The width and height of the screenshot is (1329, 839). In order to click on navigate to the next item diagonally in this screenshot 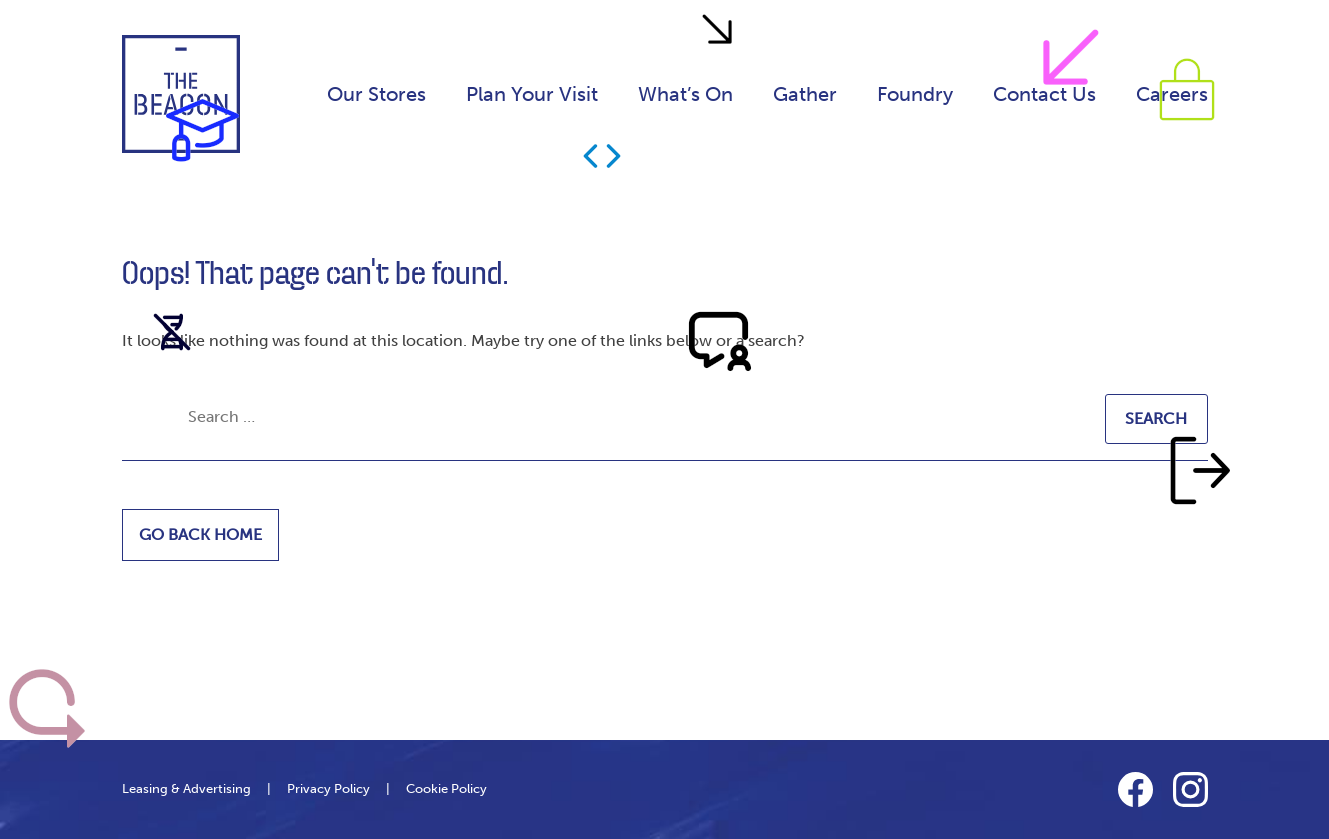, I will do `click(716, 28)`.